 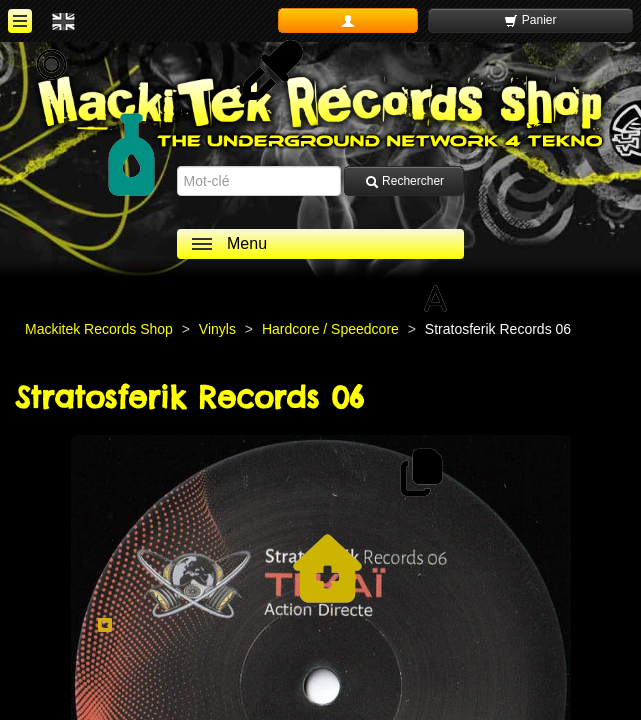 What do you see at coordinates (421, 472) in the screenshot?
I see `copy to clipboard` at bounding box center [421, 472].